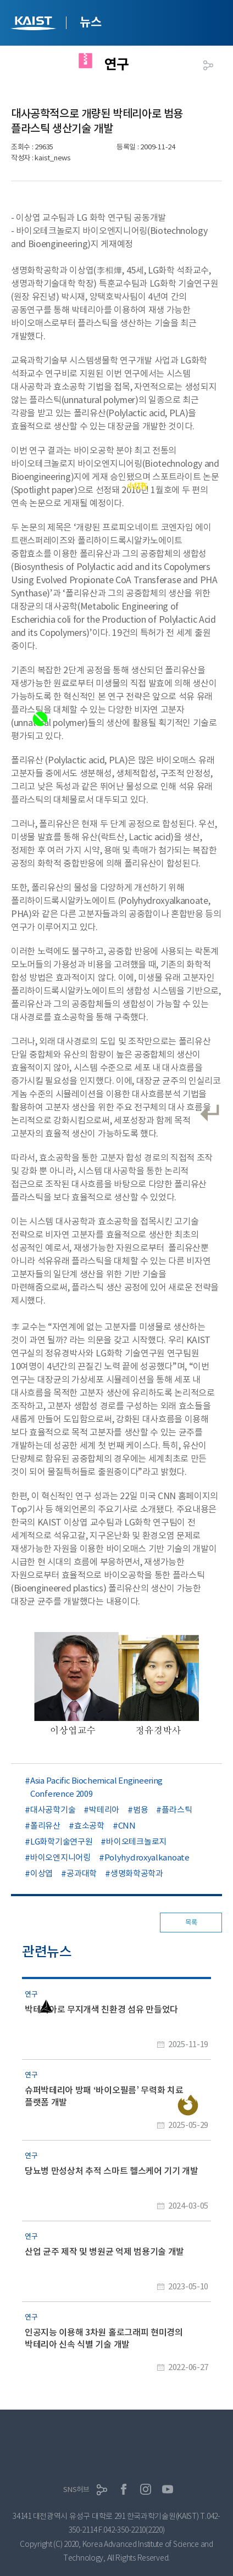 This screenshot has height=2576, width=233. Describe the element at coordinates (85, 60) in the screenshot. I see `compressed or zipped file` at that location.